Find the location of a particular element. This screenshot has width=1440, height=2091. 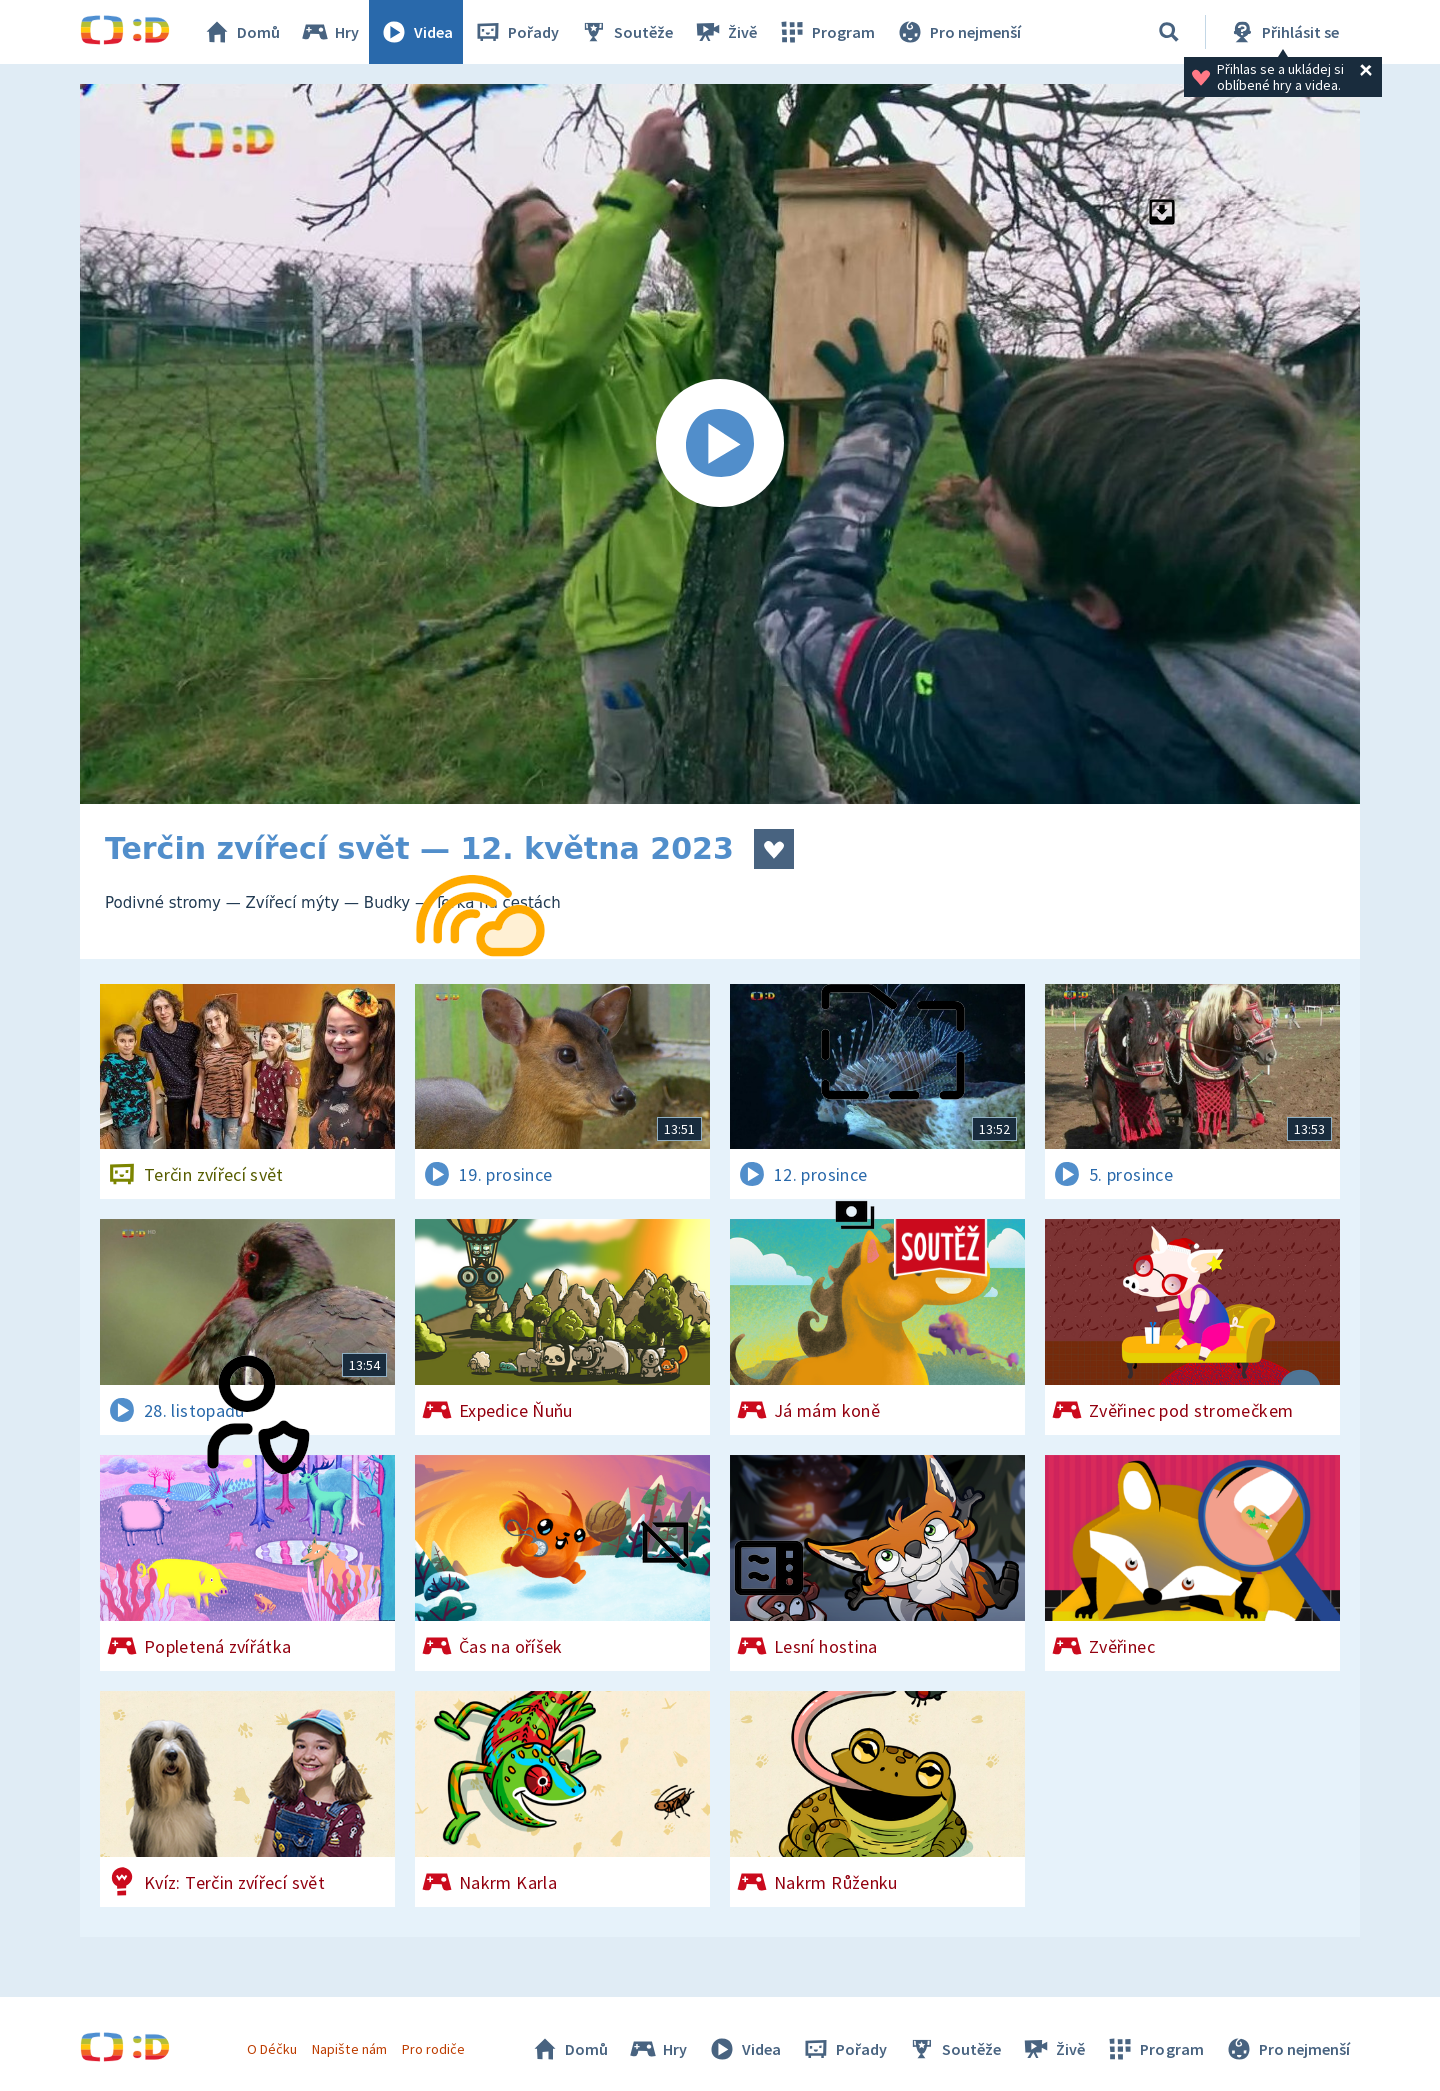

access payment methods is located at coordinates (855, 1215).